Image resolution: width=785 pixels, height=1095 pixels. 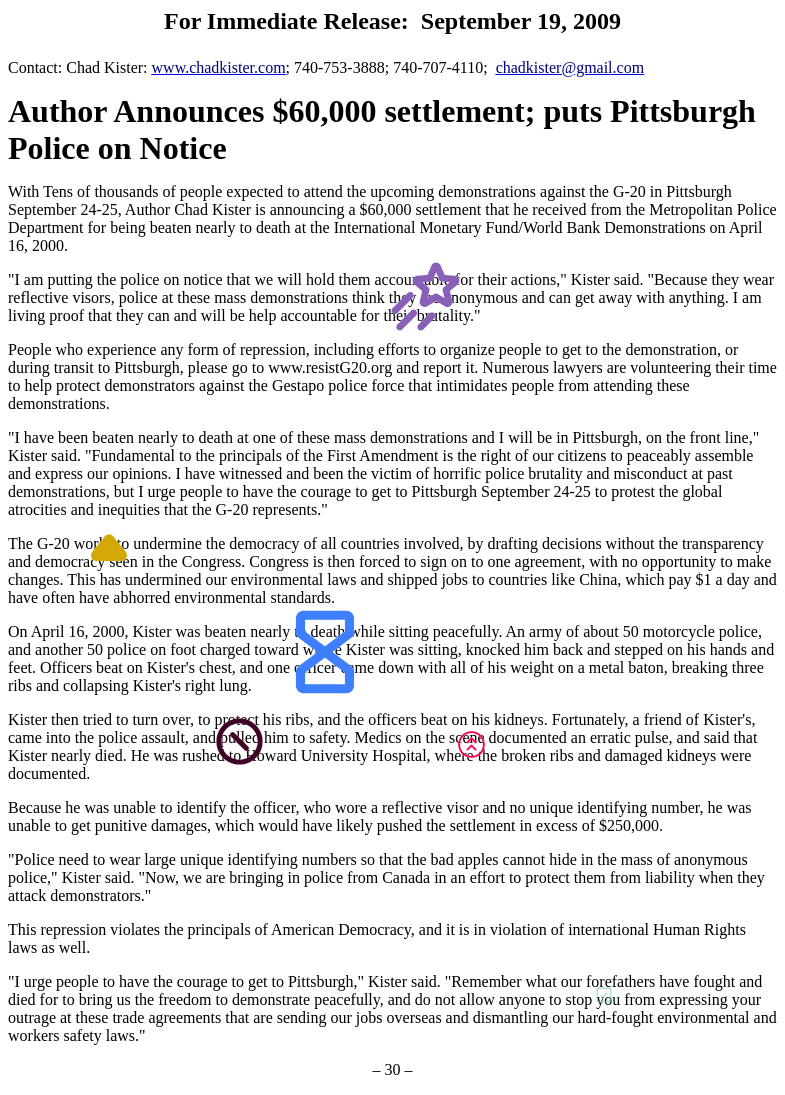 What do you see at coordinates (425, 296) in the screenshot?
I see `add to favorites or wishlist` at bounding box center [425, 296].